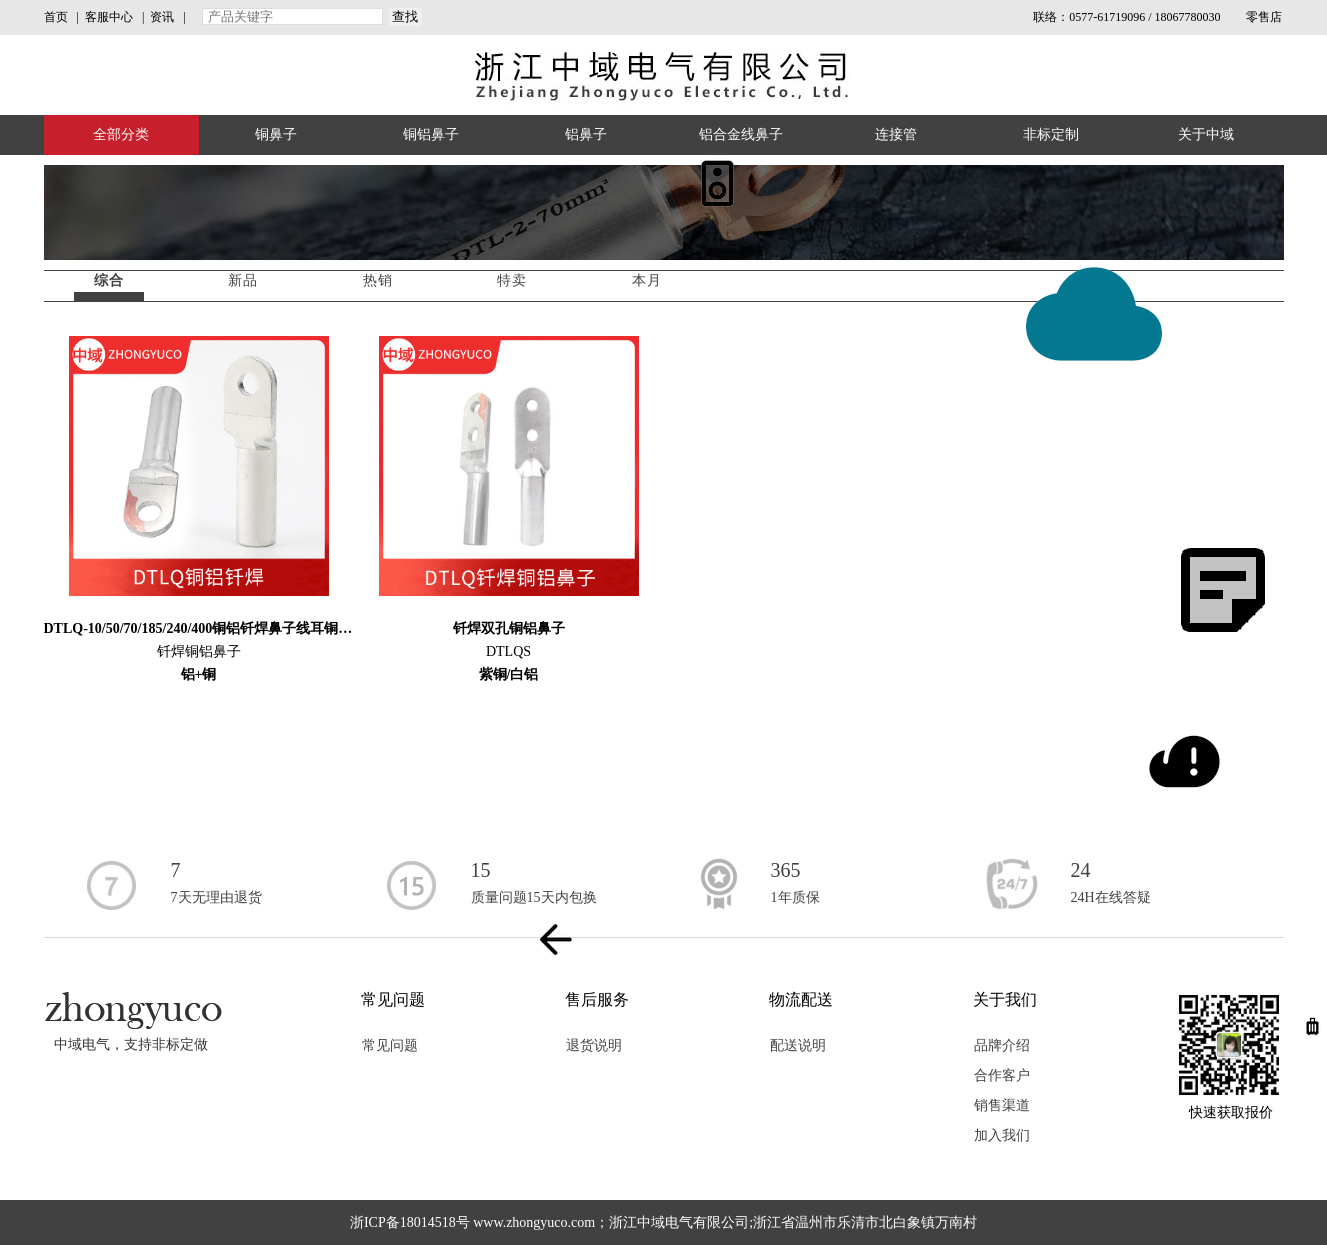  Describe the element at coordinates (717, 183) in the screenshot. I see `adjust speaker or audio output settings` at that location.